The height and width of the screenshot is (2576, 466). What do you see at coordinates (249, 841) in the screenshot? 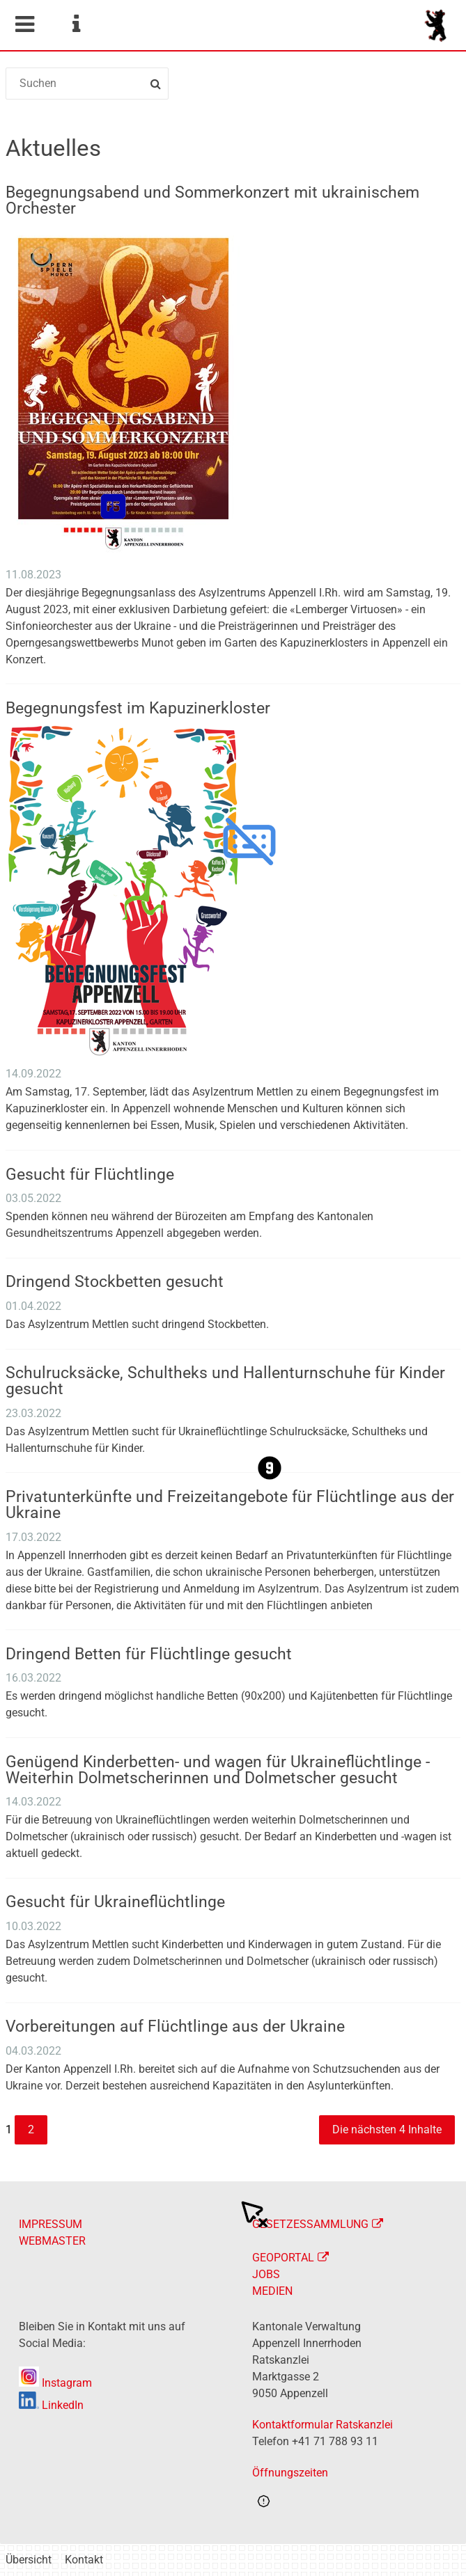
I see `disable keyboard input` at bounding box center [249, 841].